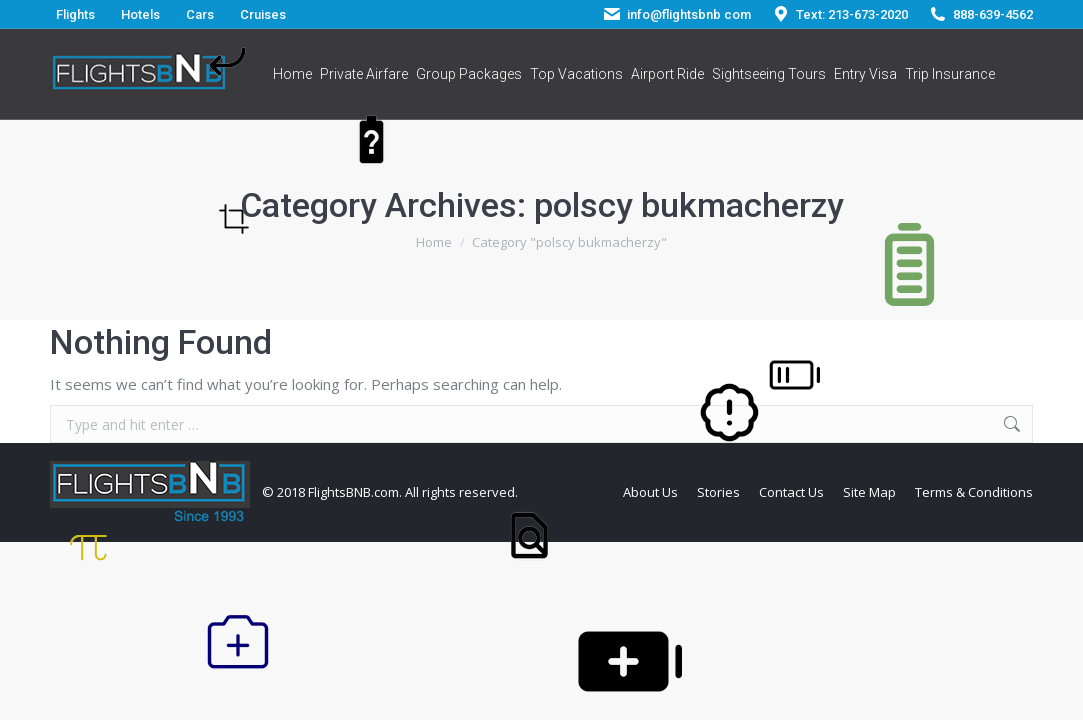 The width and height of the screenshot is (1083, 720). I want to click on add or extend battery life, so click(628, 661).